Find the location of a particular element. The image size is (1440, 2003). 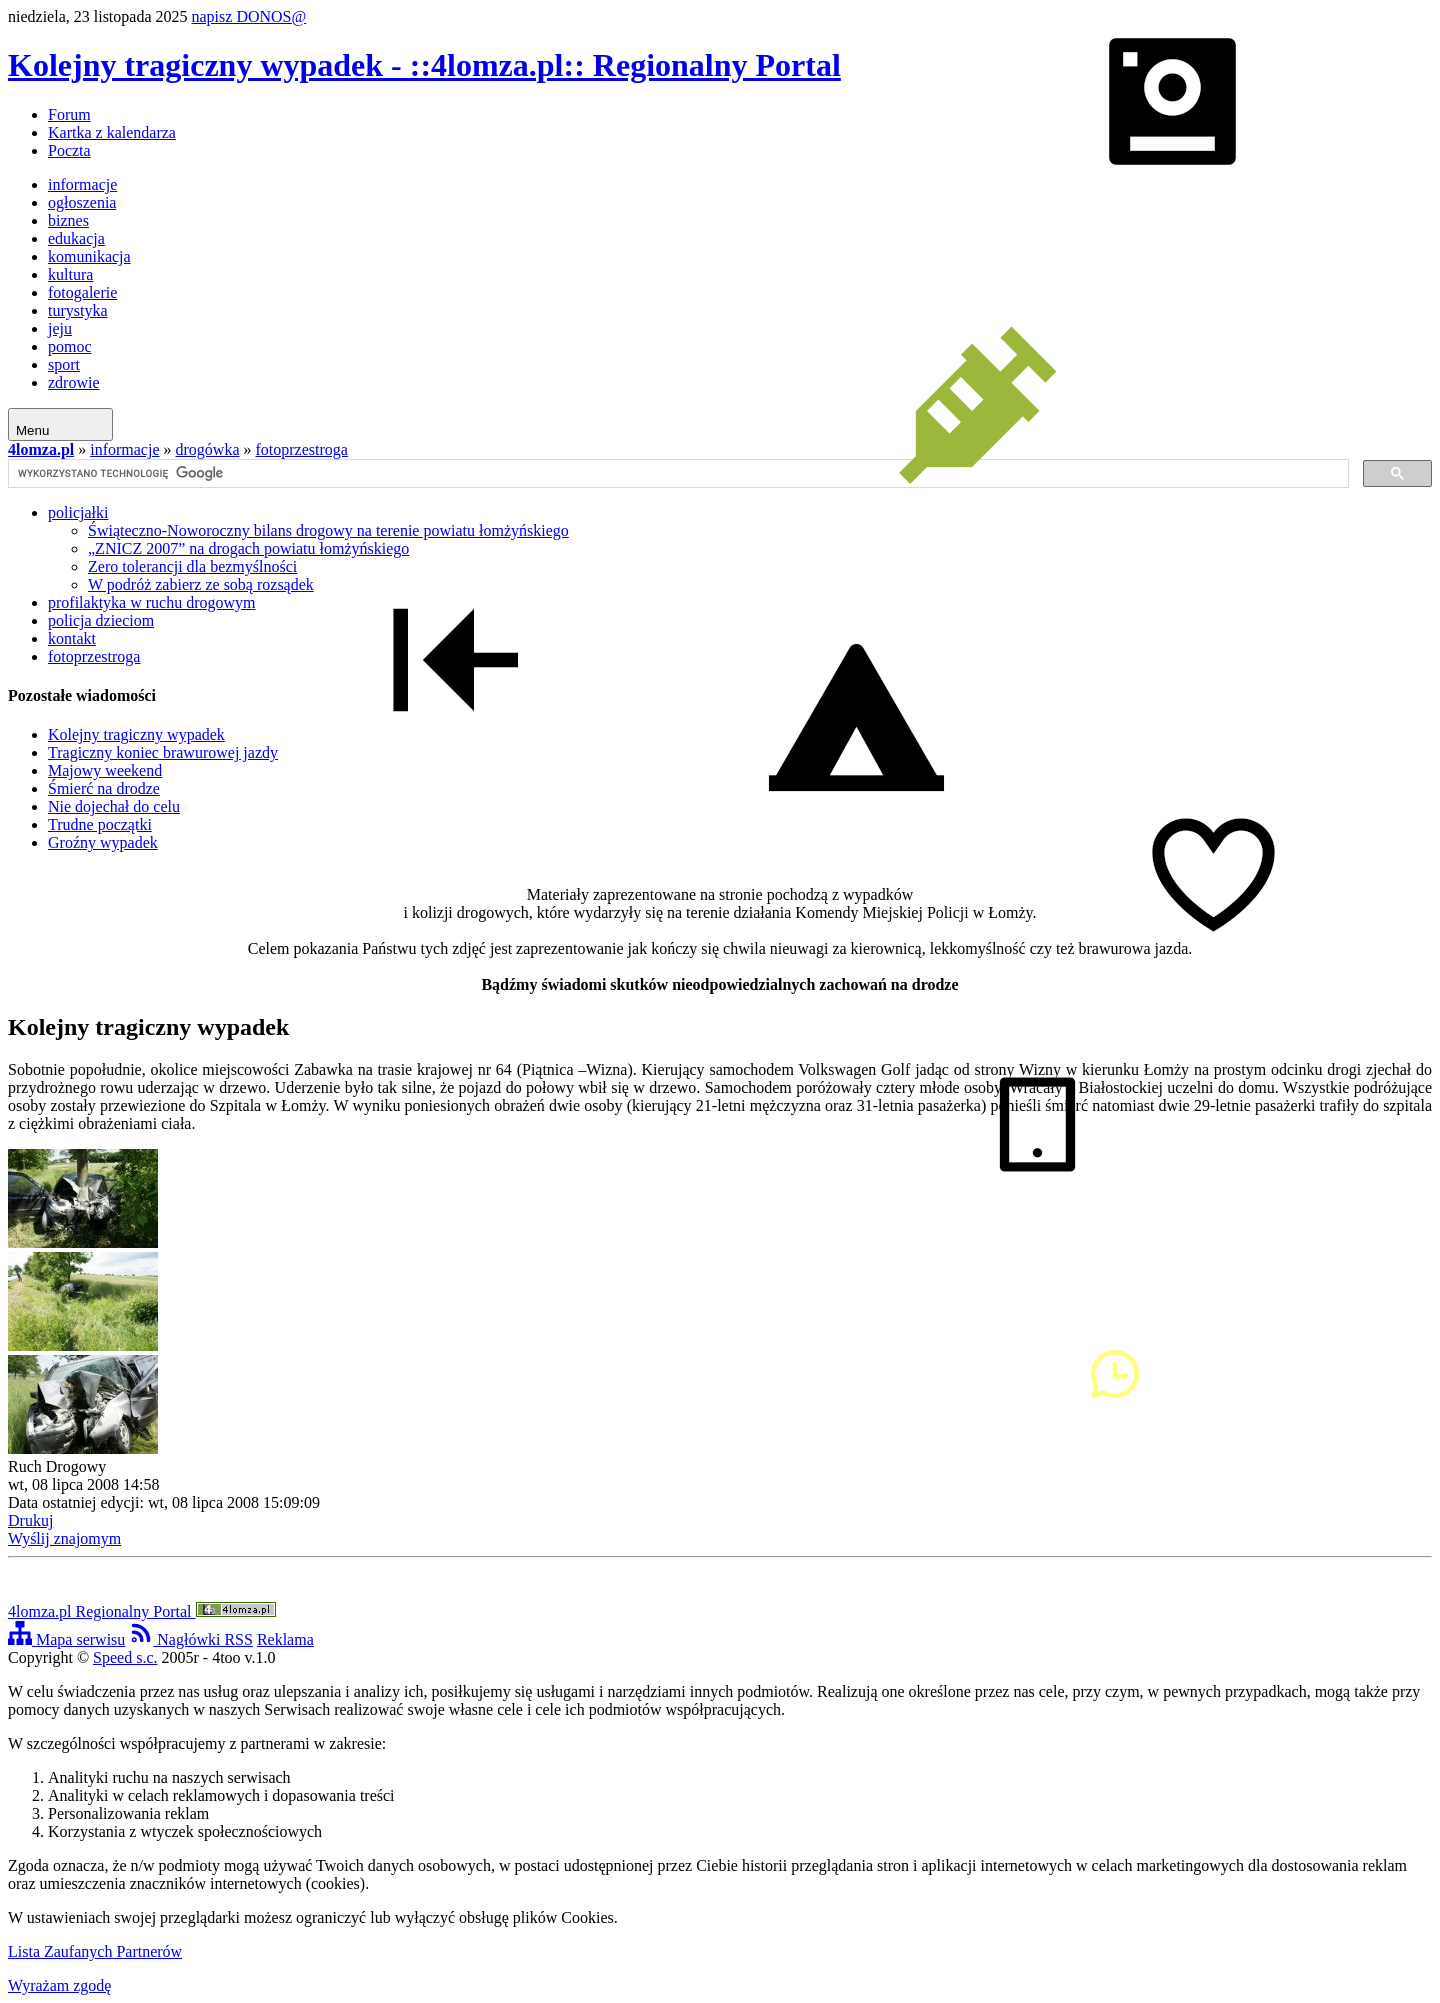

access medical or vaccination records is located at coordinates (979, 403).